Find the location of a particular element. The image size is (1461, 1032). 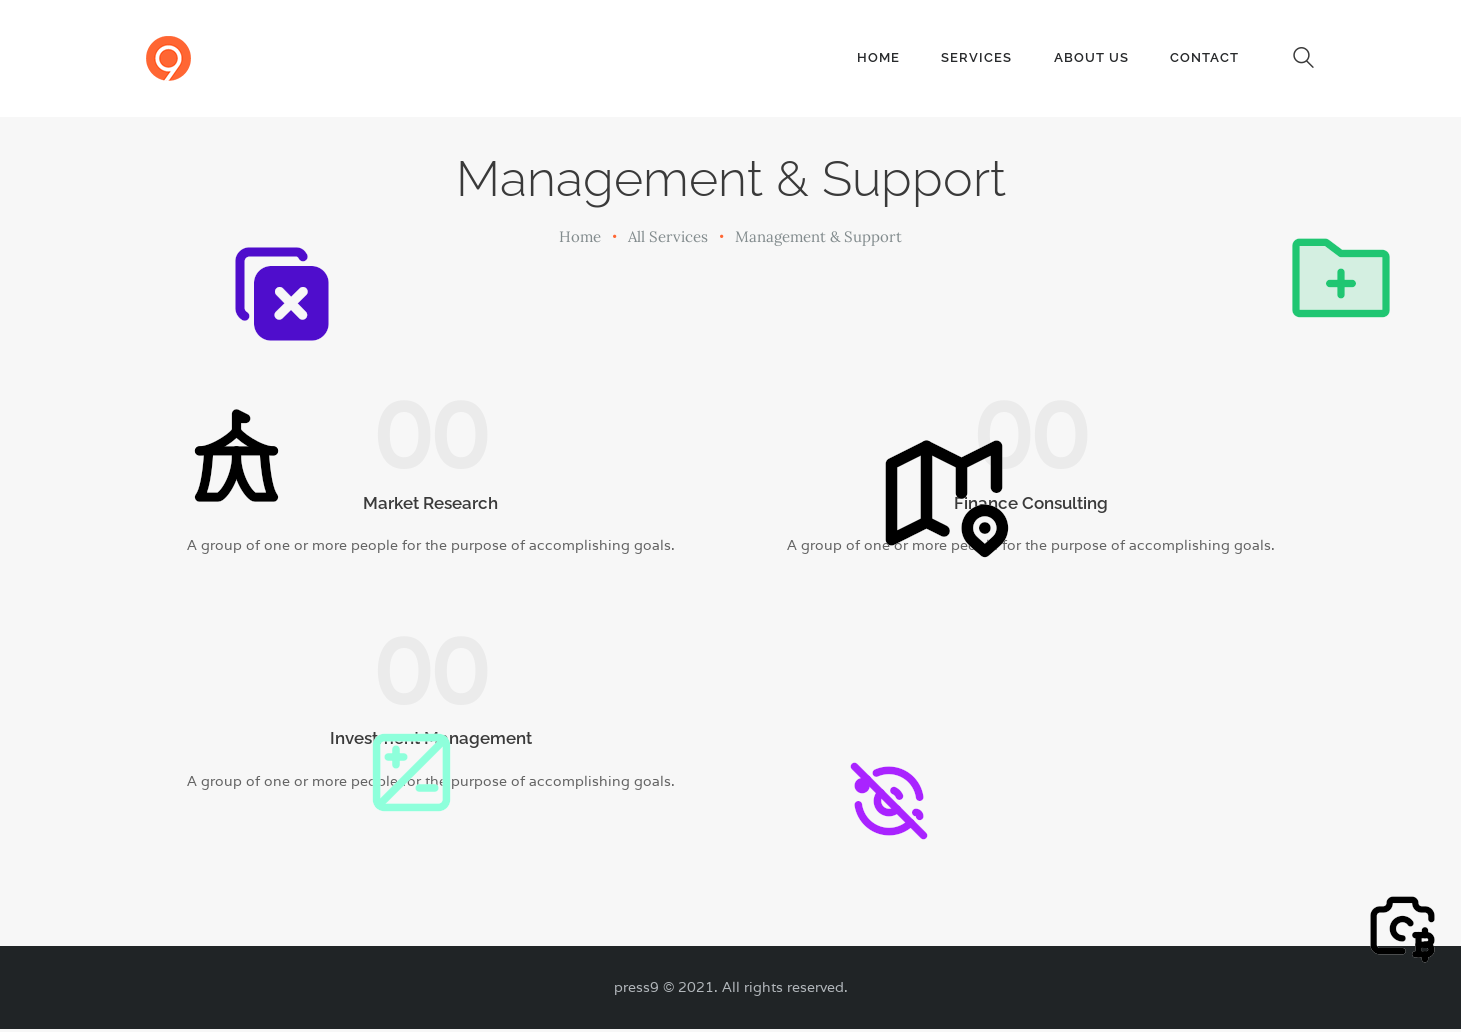

capture or scan bitcoin QR codes is located at coordinates (1402, 925).